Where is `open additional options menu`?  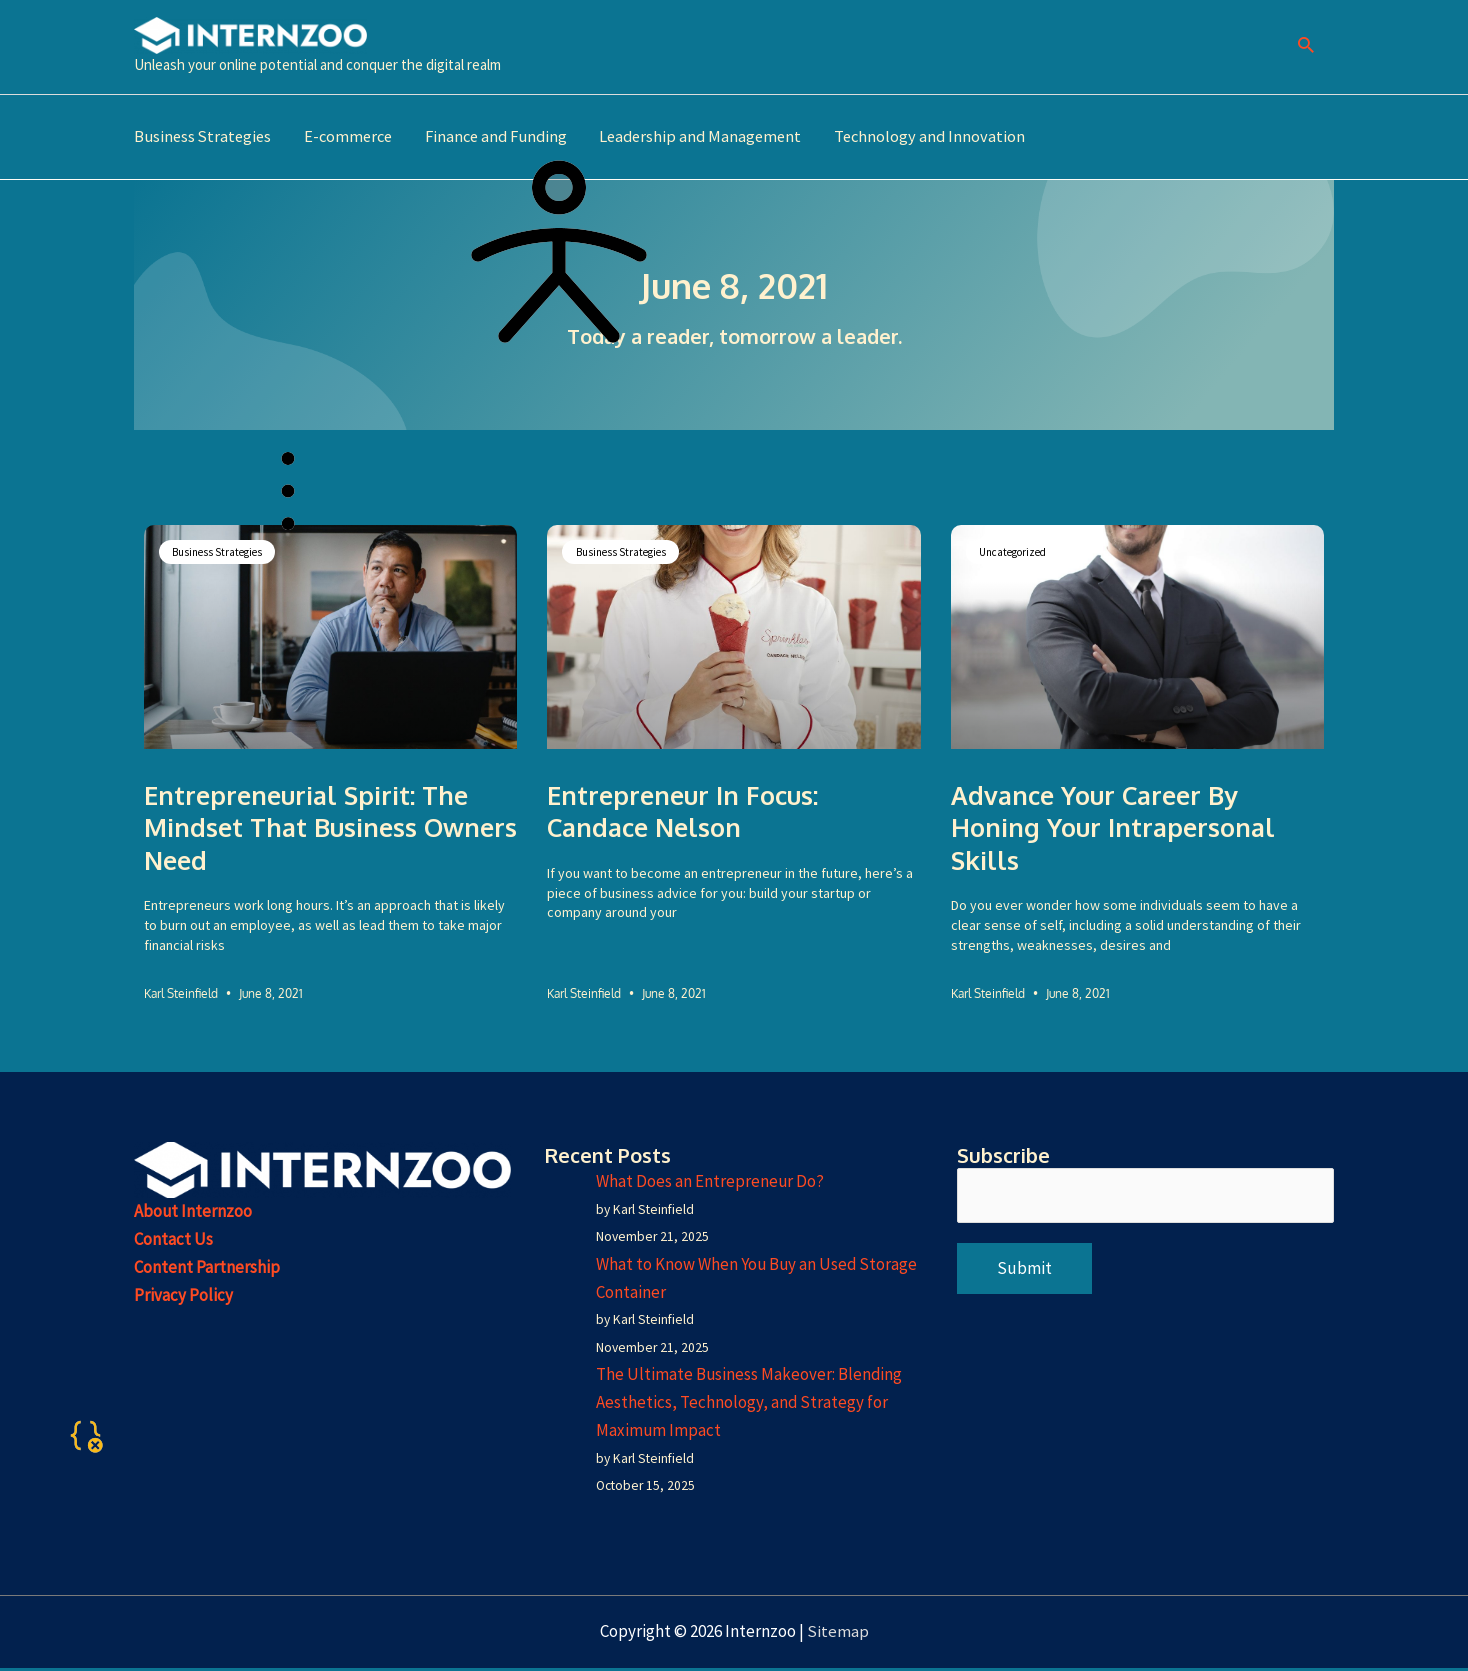 open additional options menu is located at coordinates (288, 491).